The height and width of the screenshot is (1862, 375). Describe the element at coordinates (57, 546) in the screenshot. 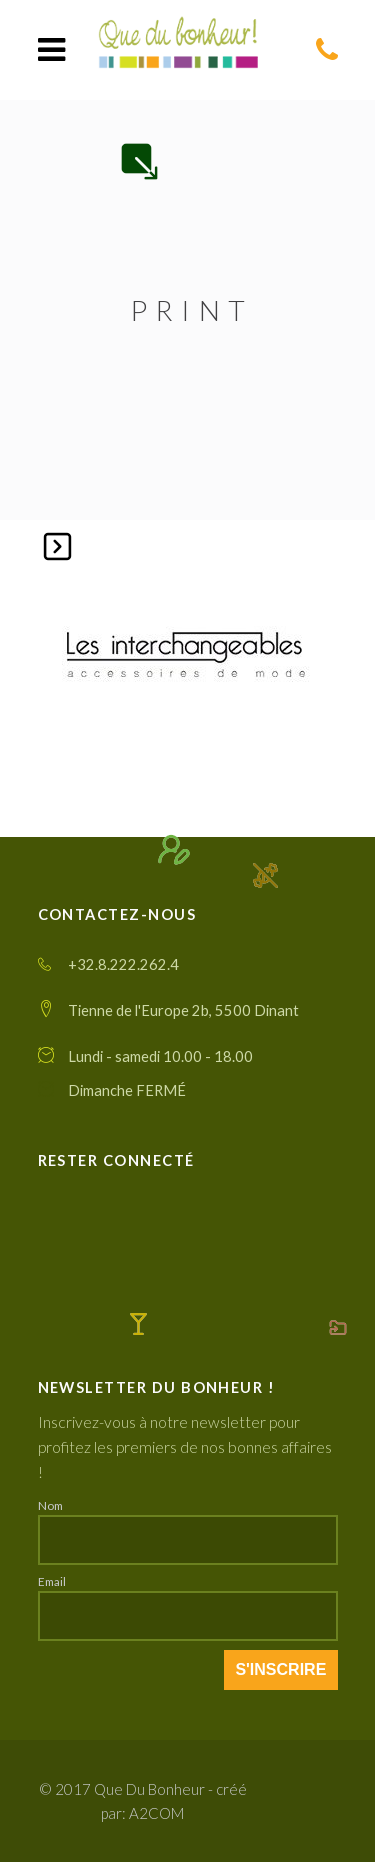

I see `navigate to the next item or page` at that location.